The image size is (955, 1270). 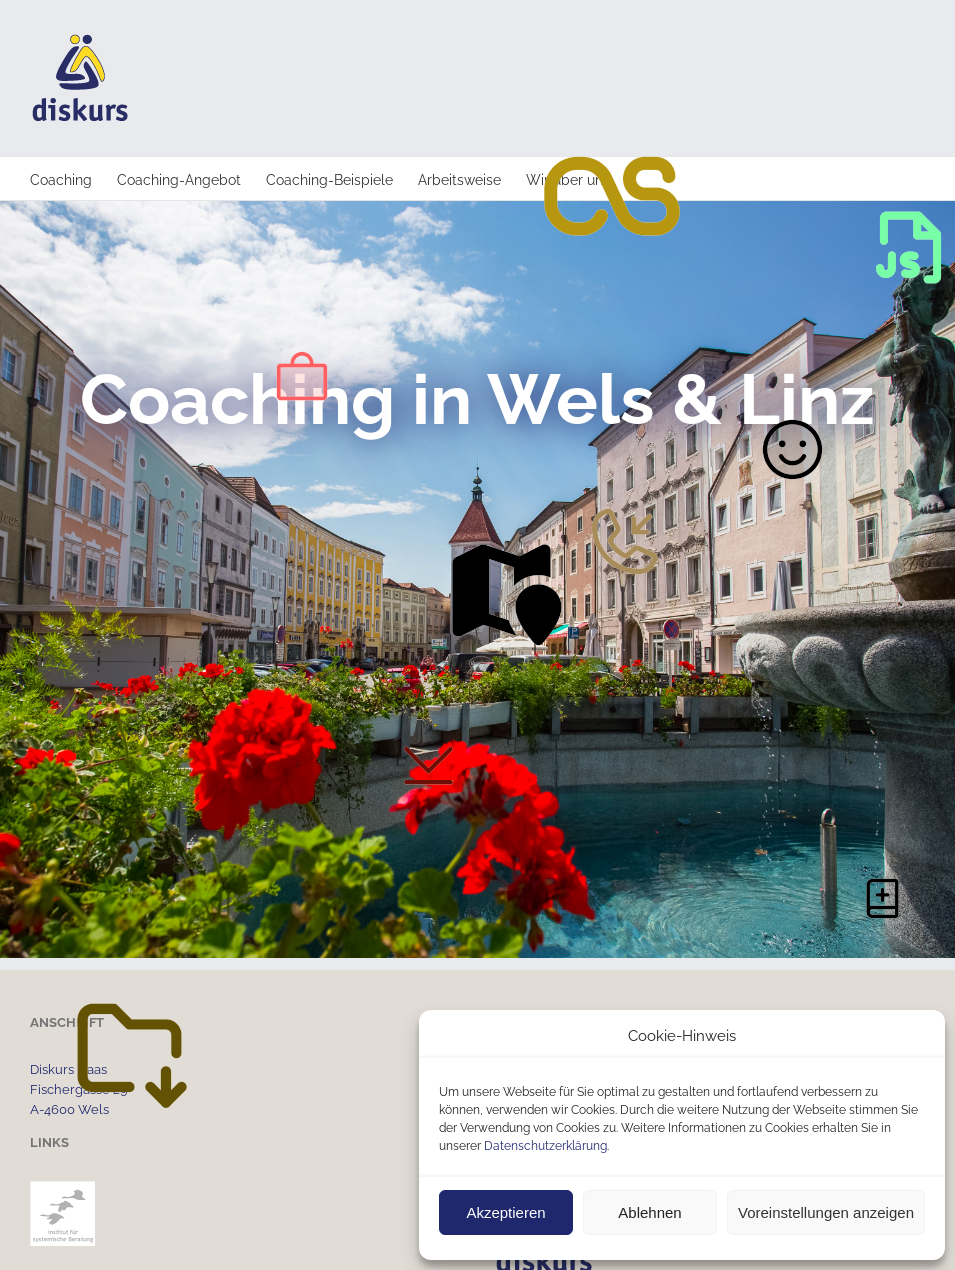 I want to click on javascript file in a project directory, so click(x=910, y=247).